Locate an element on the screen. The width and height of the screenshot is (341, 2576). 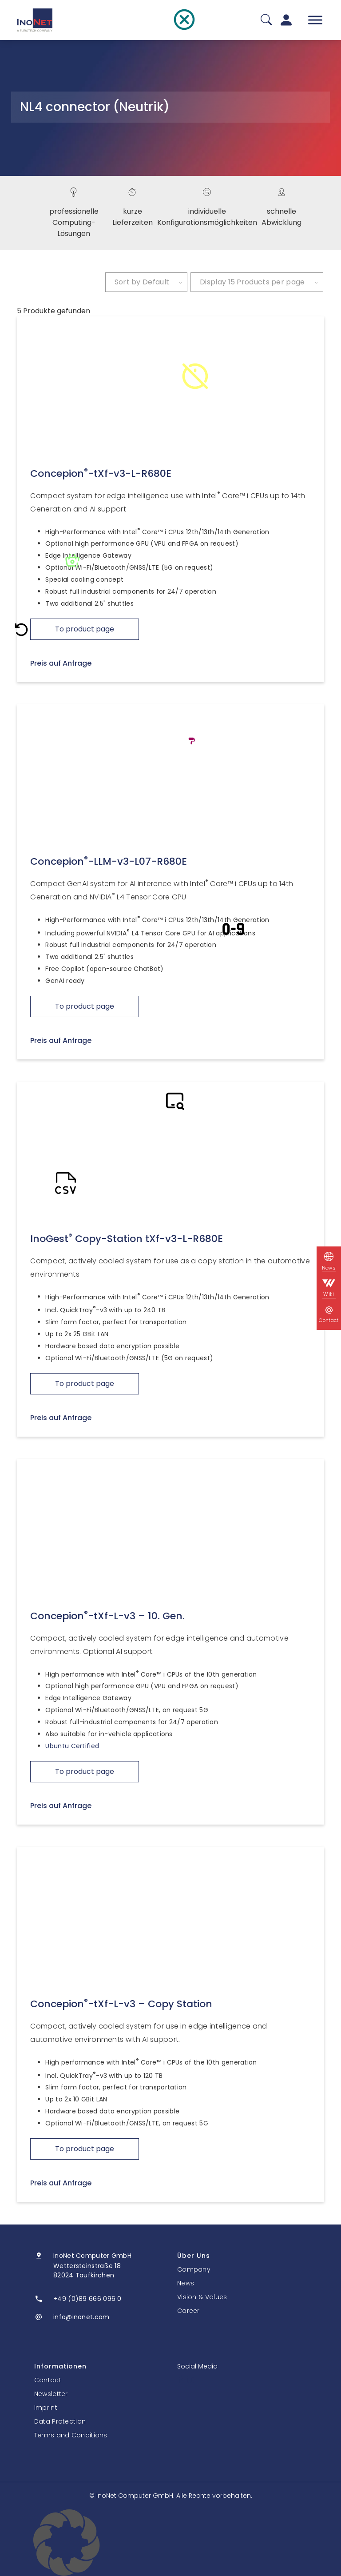
indicates an issue with your shopping basket is located at coordinates (72, 560).